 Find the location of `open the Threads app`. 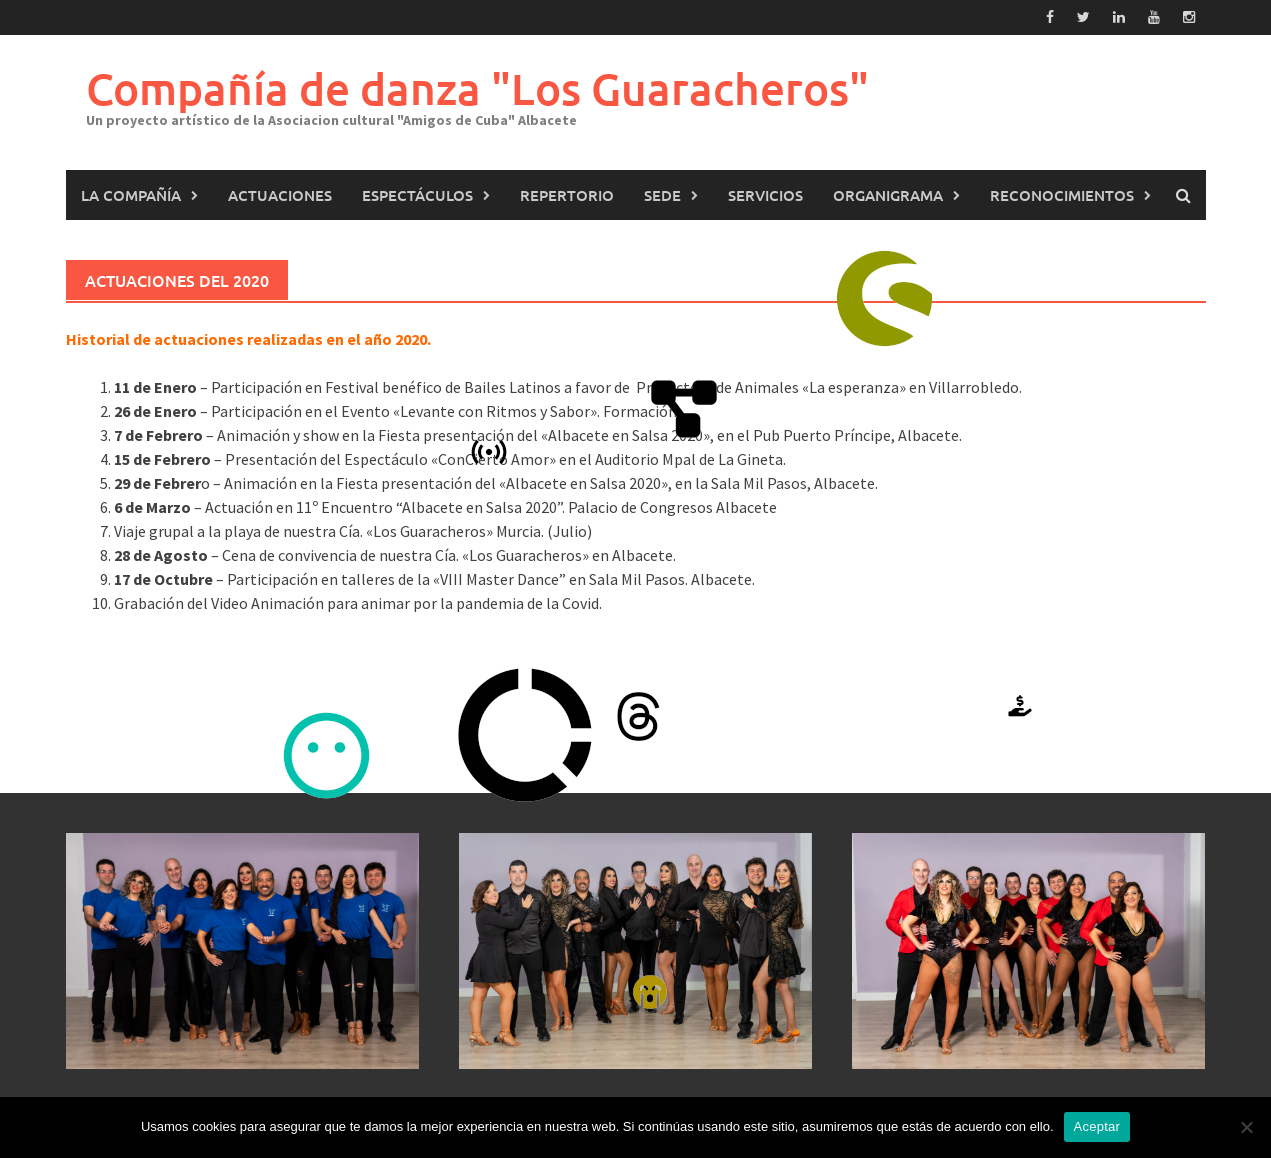

open the Threads app is located at coordinates (638, 716).